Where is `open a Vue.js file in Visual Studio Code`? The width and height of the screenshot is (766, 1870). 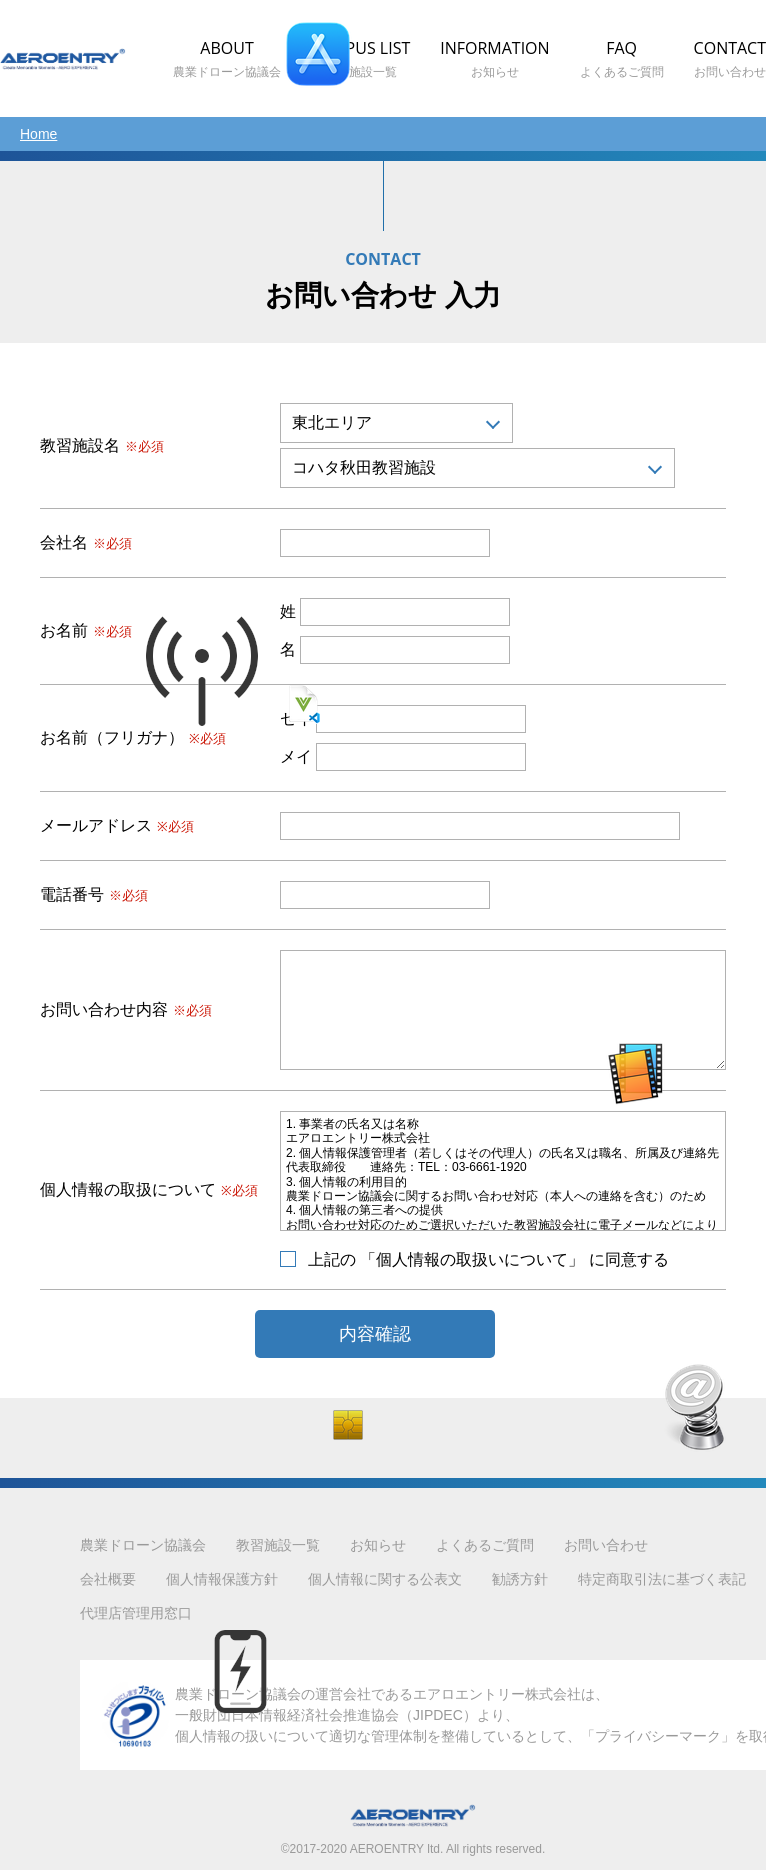
open a Vue.js file in Visual Studio Code is located at coordinates (303, 704).